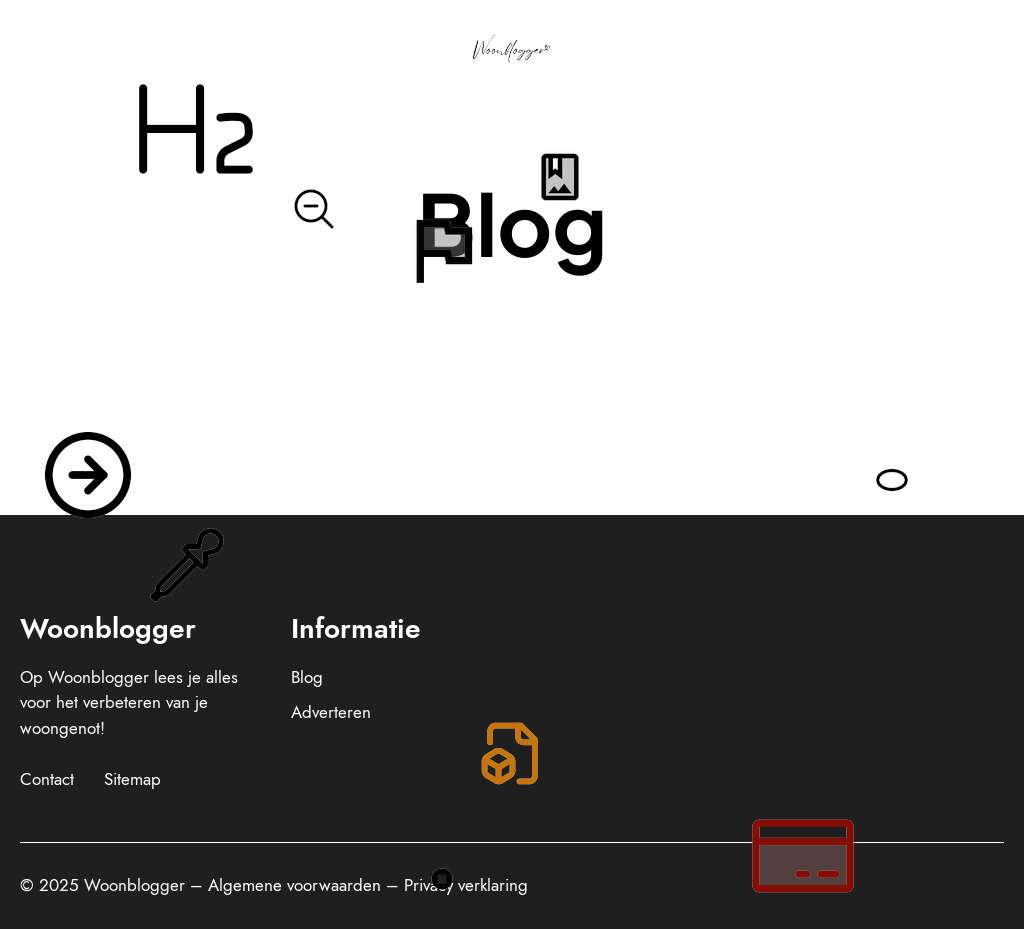 Image resolution: width=1024 pixels, height=929 pixels. What do you see at coordinates (560, 177) in the screenshot?
I see `access your photo album` at bounding box center [560, 177].